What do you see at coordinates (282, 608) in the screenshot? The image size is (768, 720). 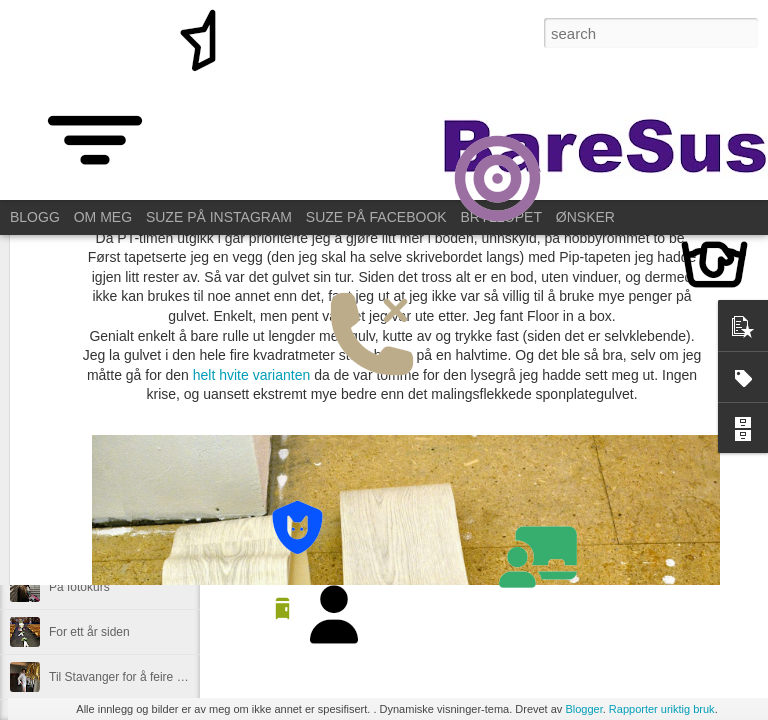 I see `locate nearby portable restrooms` at bounding box center [282, 608].